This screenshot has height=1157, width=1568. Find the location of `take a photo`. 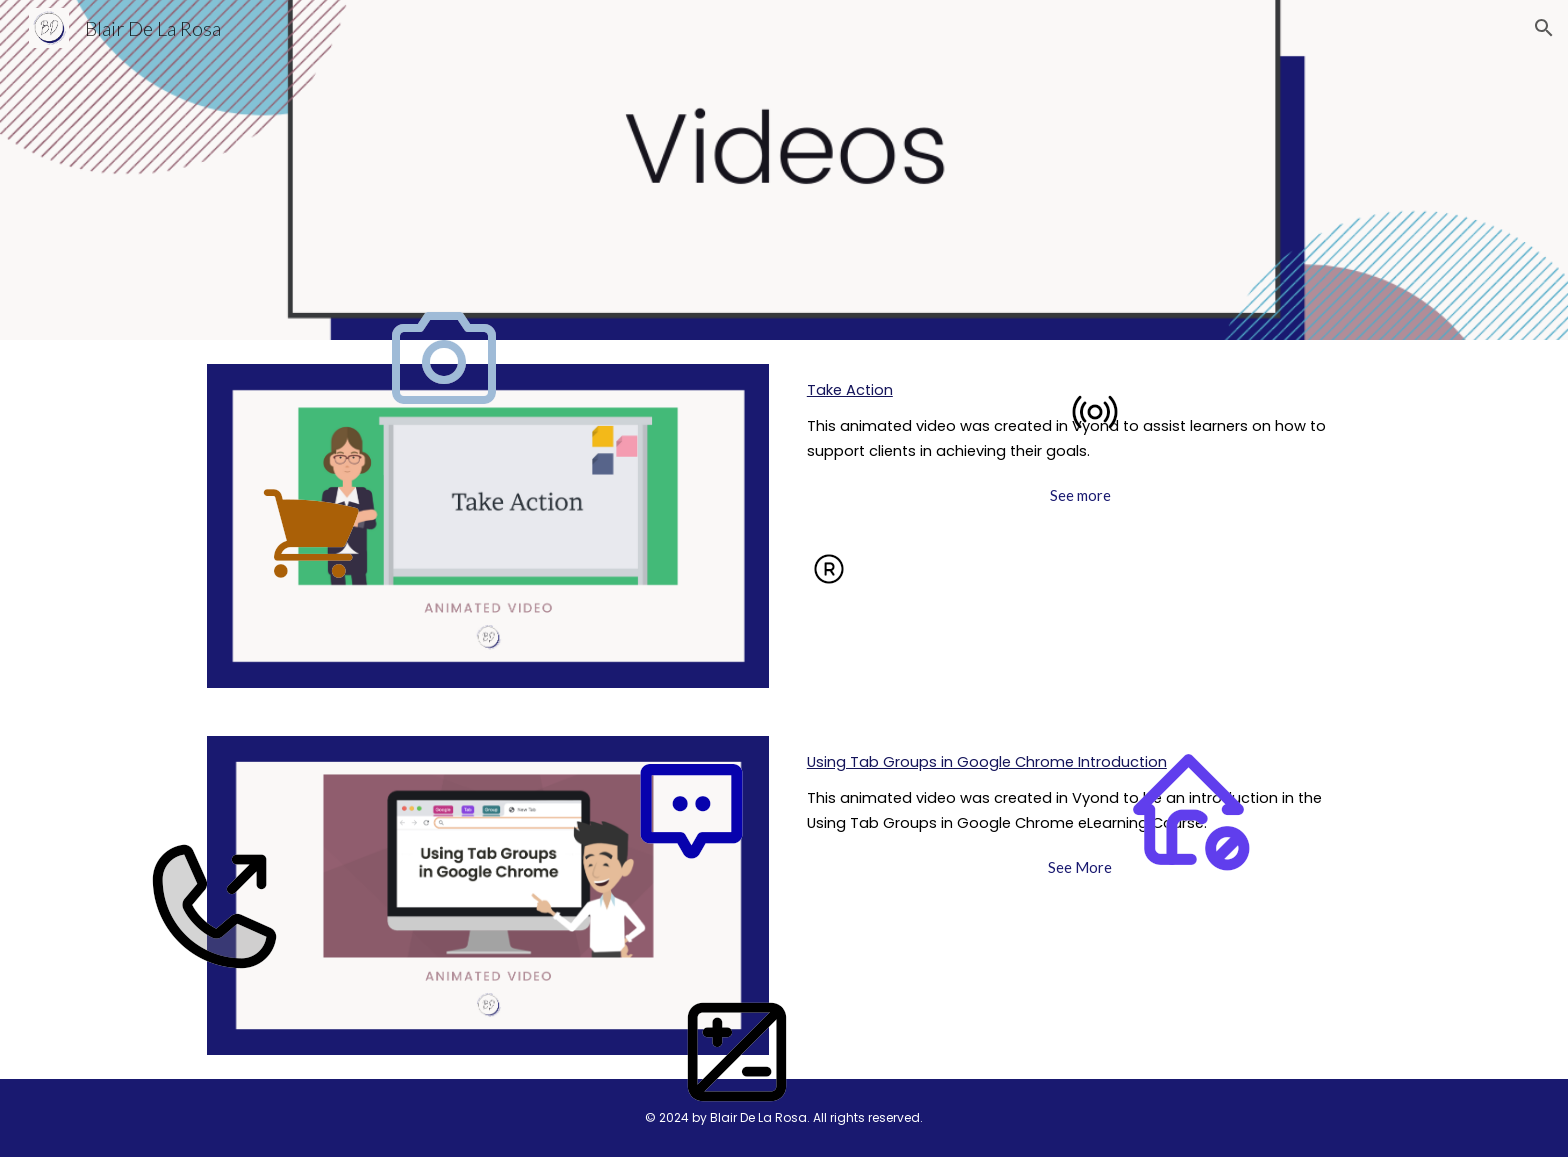

take a photo is located at coordinates (444, 360).